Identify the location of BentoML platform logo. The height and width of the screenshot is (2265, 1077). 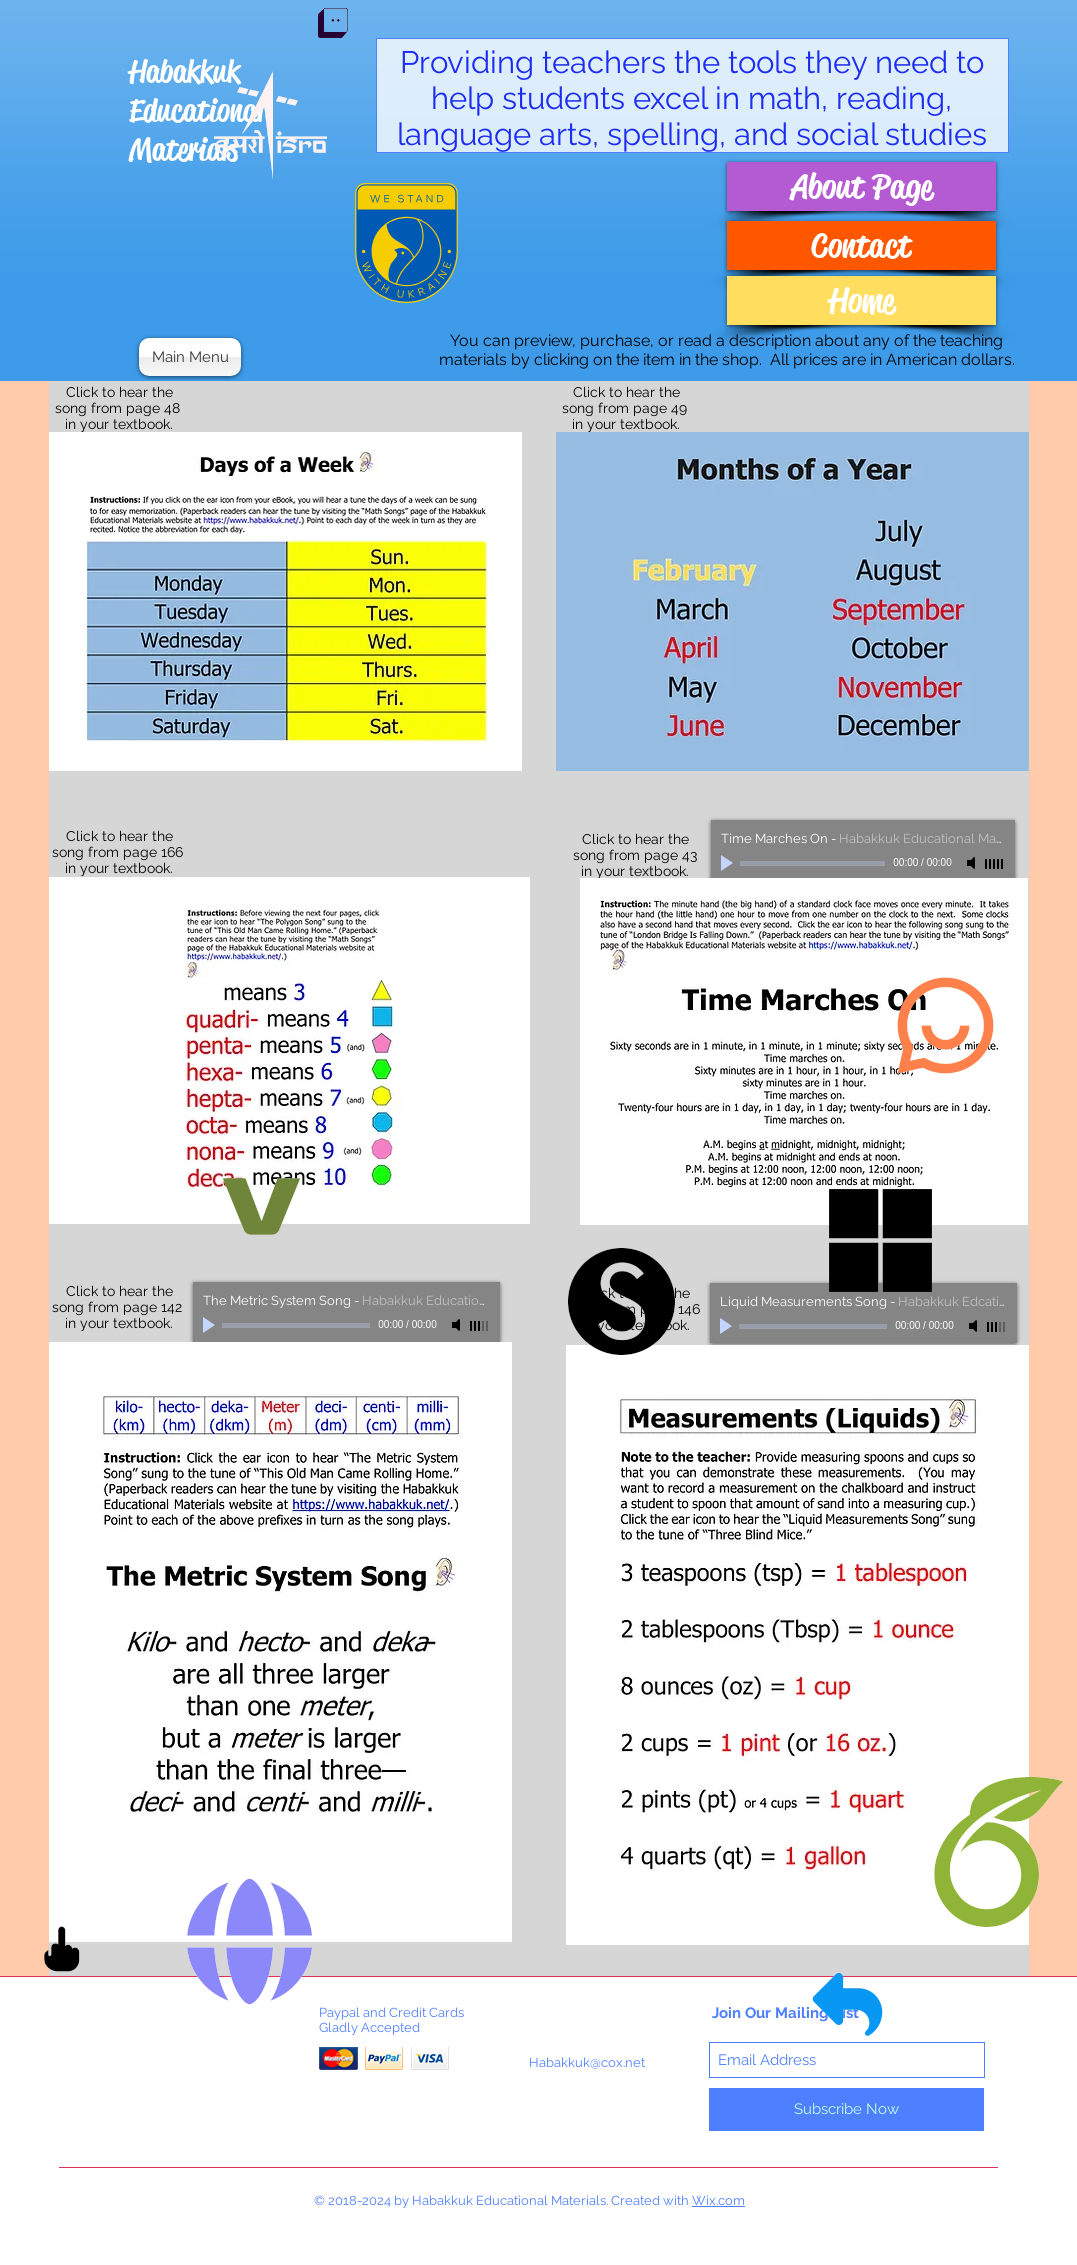
(333, 23).